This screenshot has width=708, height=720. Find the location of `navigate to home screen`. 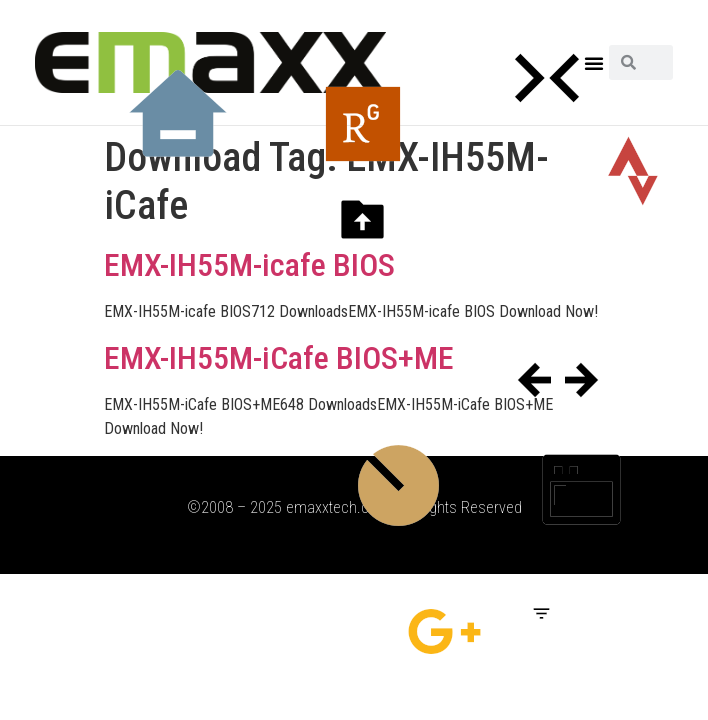

navigate to home screen is located at coordinates (178, 117).